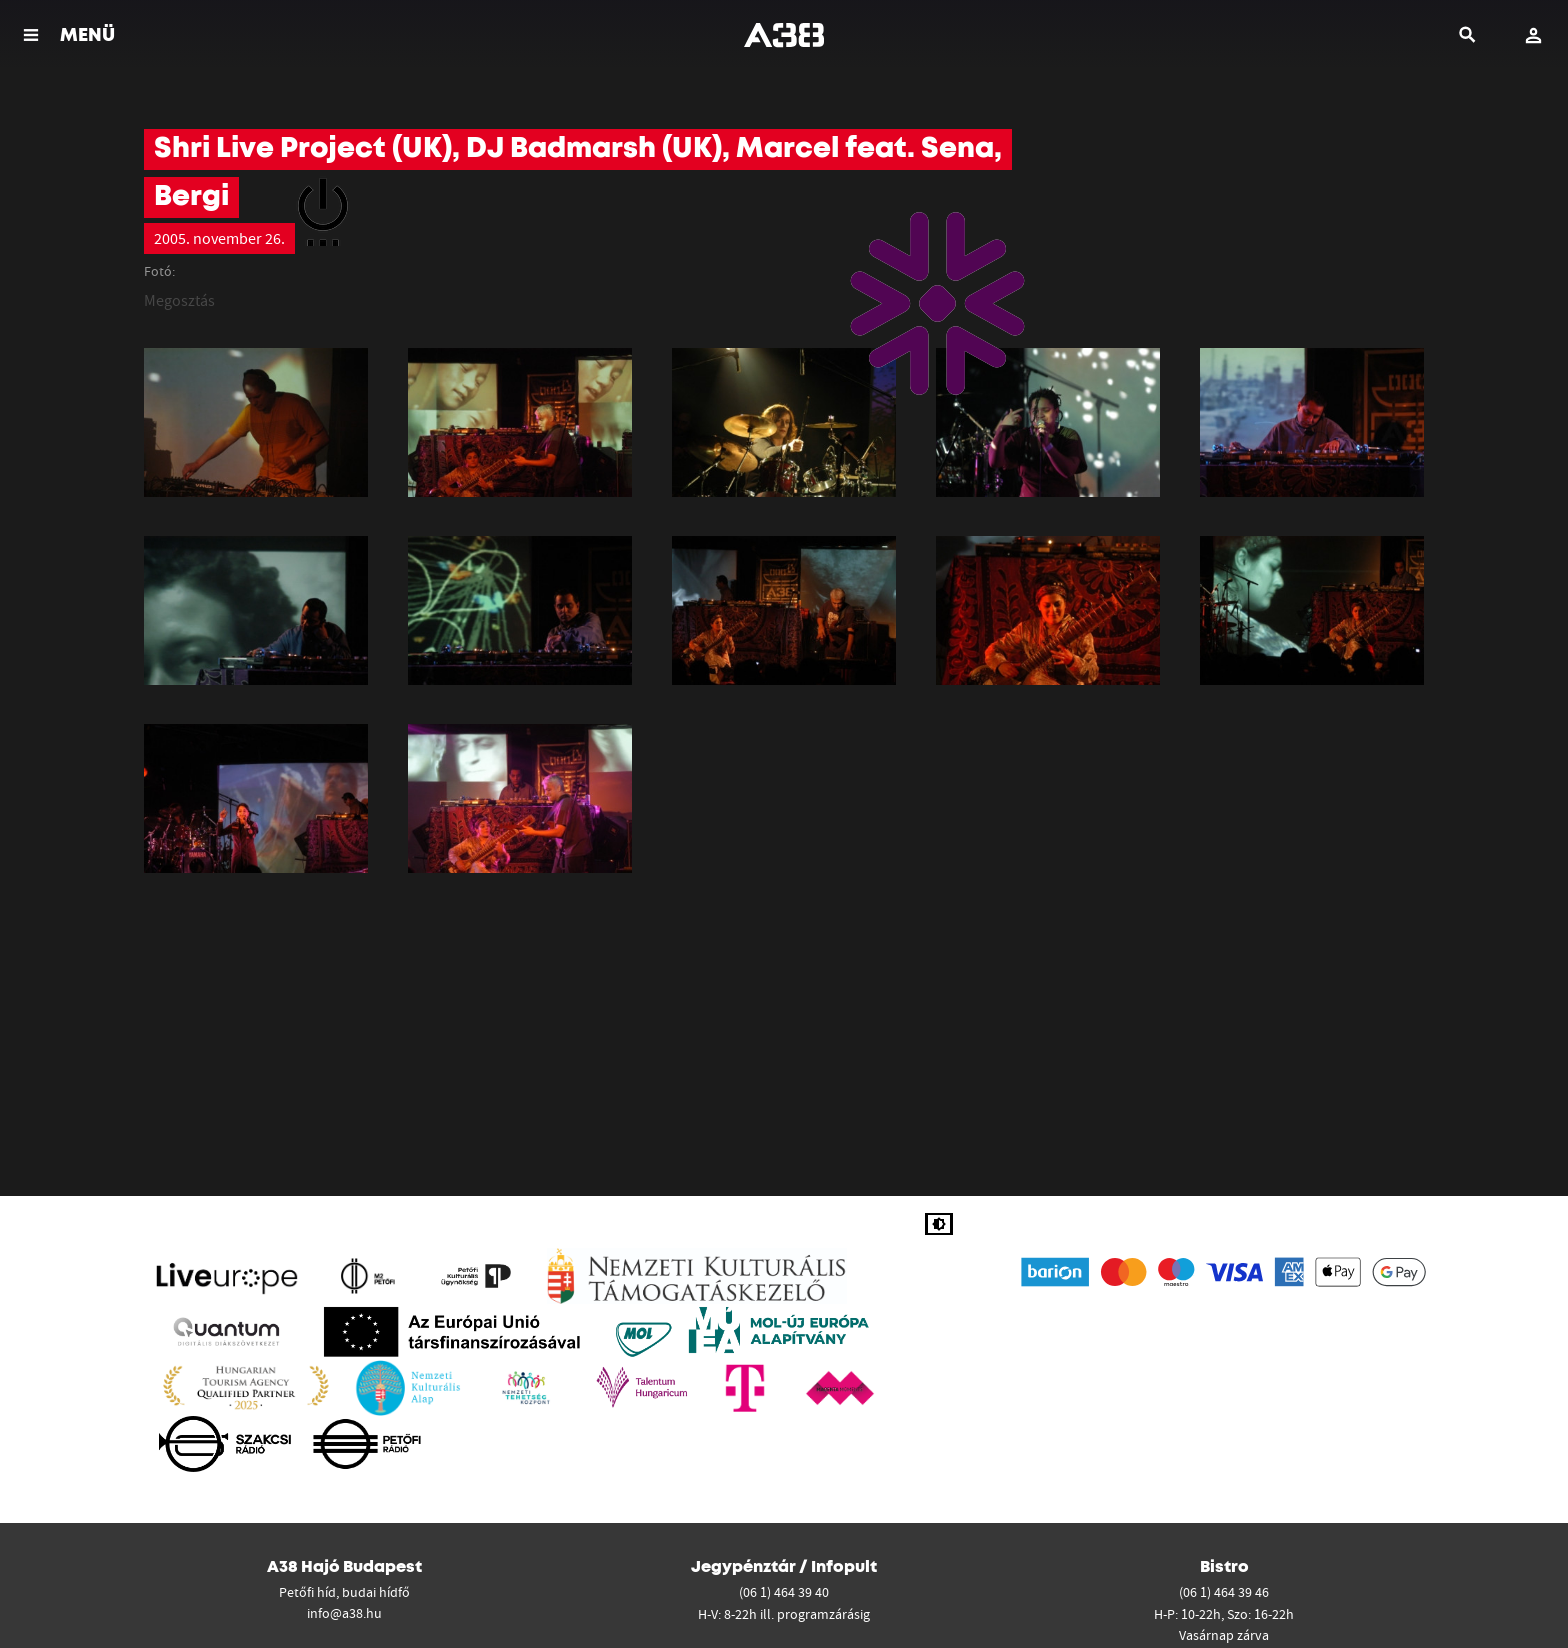  I want to click on access power settings, so click(323, 209).